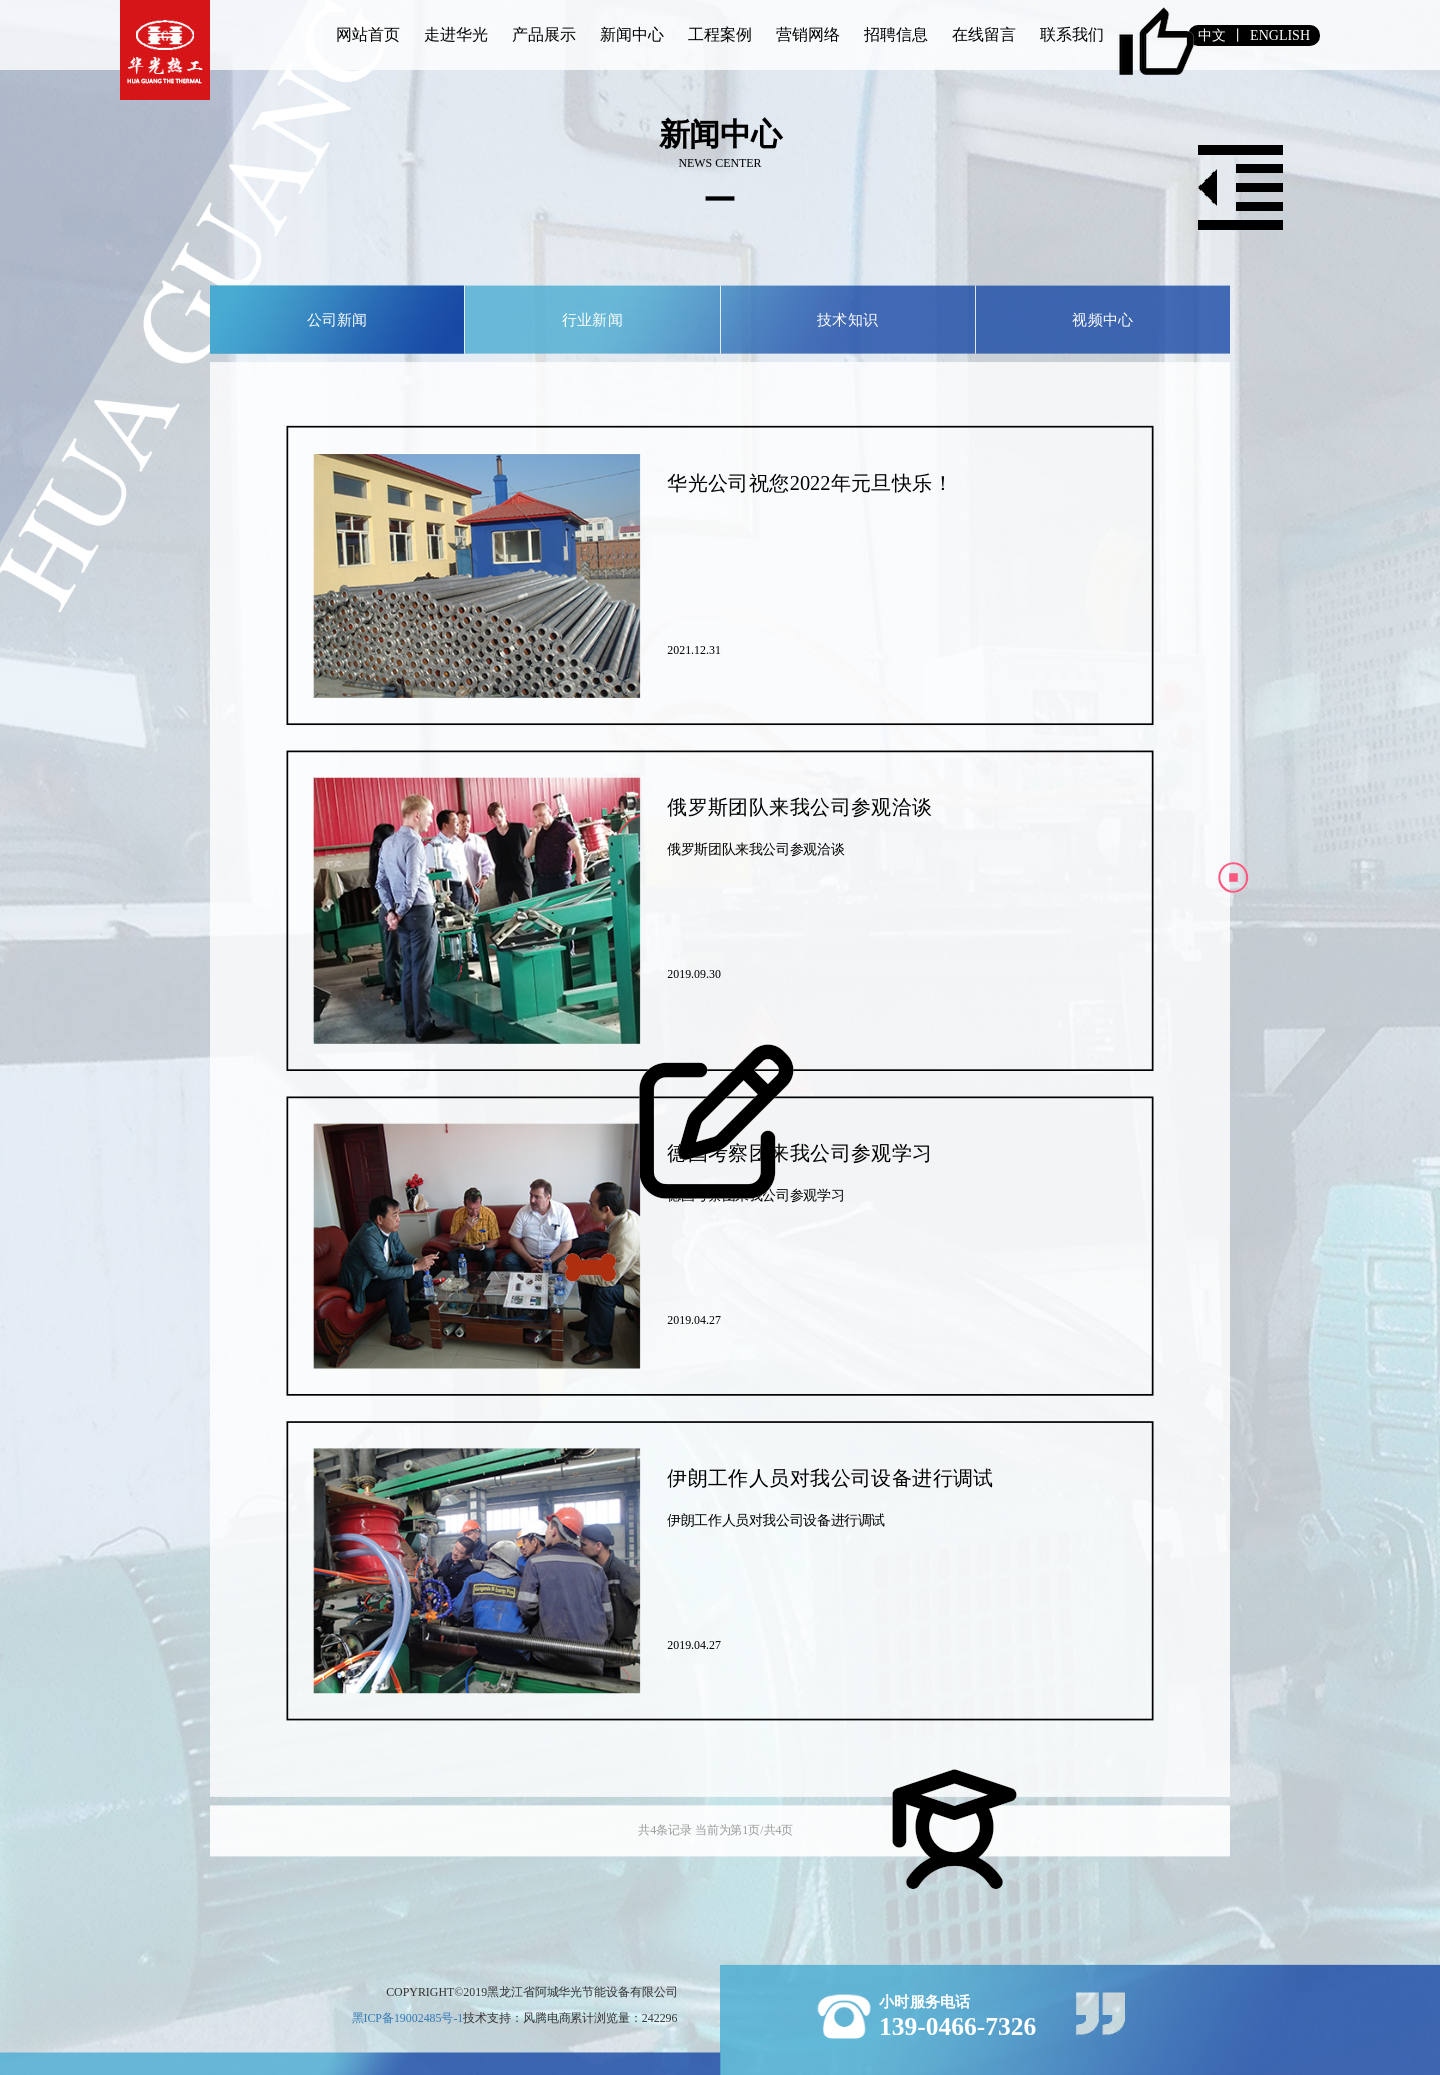  What do you see at coordinates (717, 1121) in the screenshot?
I see `edit this item` at bounding box center [717, 1121].